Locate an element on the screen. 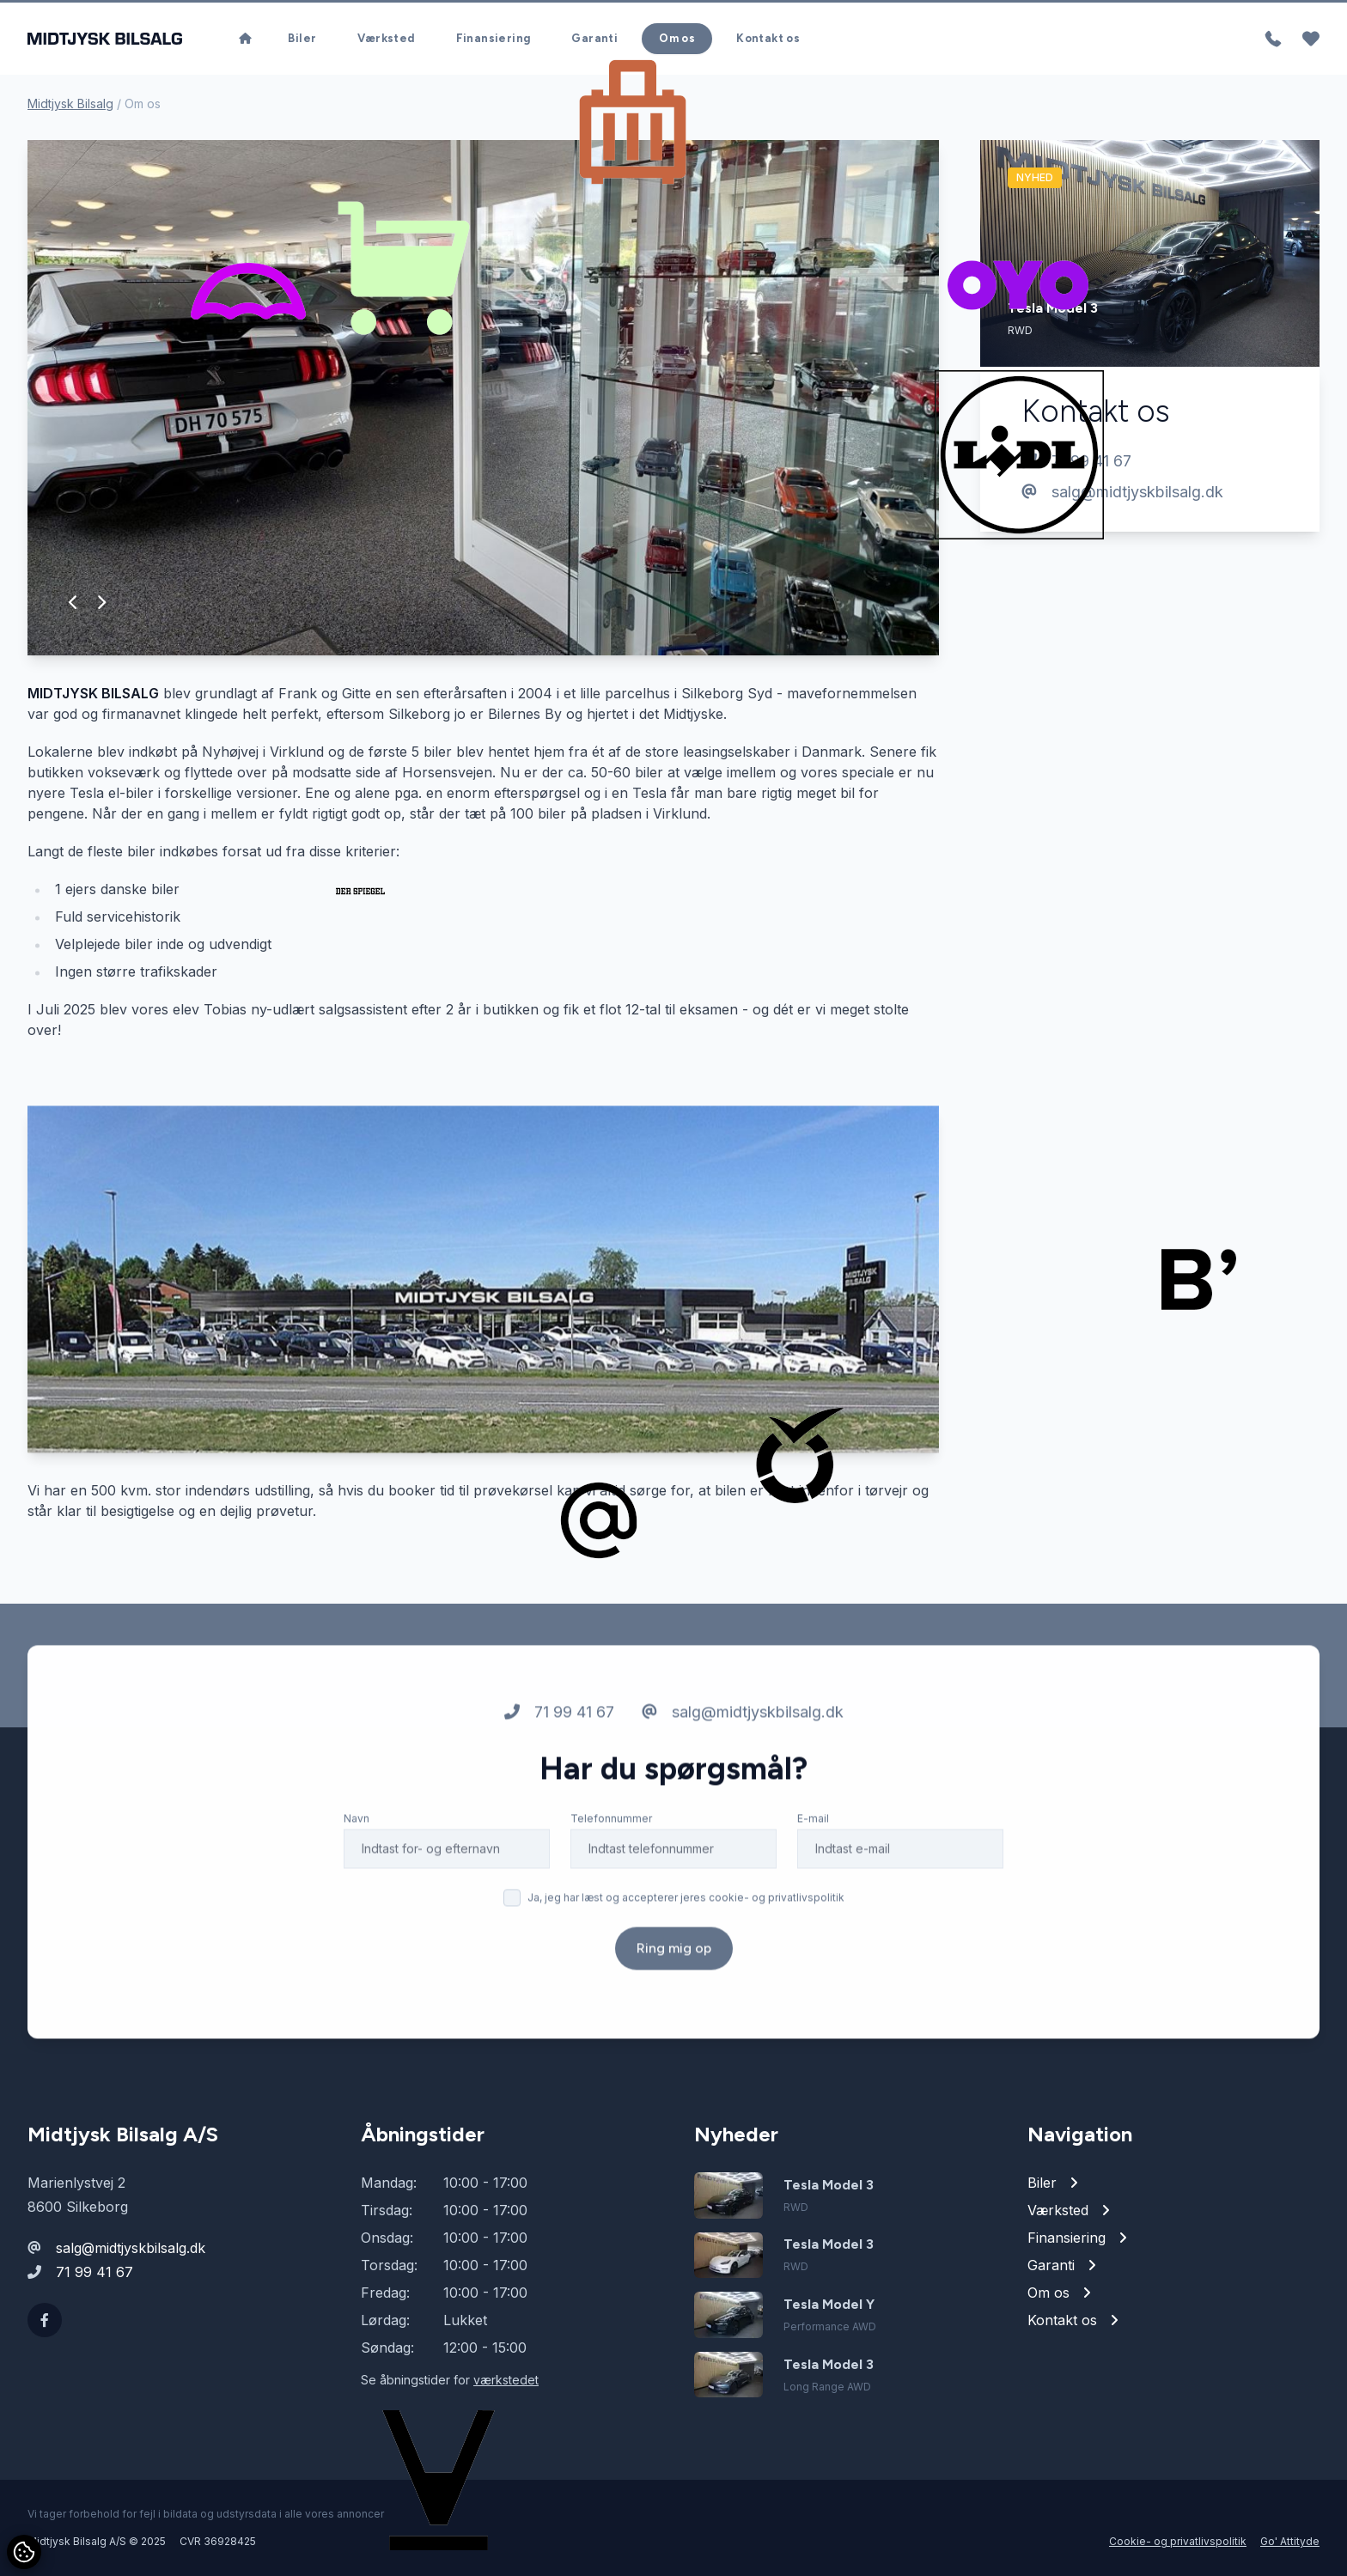 This screenshot has height=2576, width=1347. open umbrel home server dashboard is located at coordinates (248, 291).